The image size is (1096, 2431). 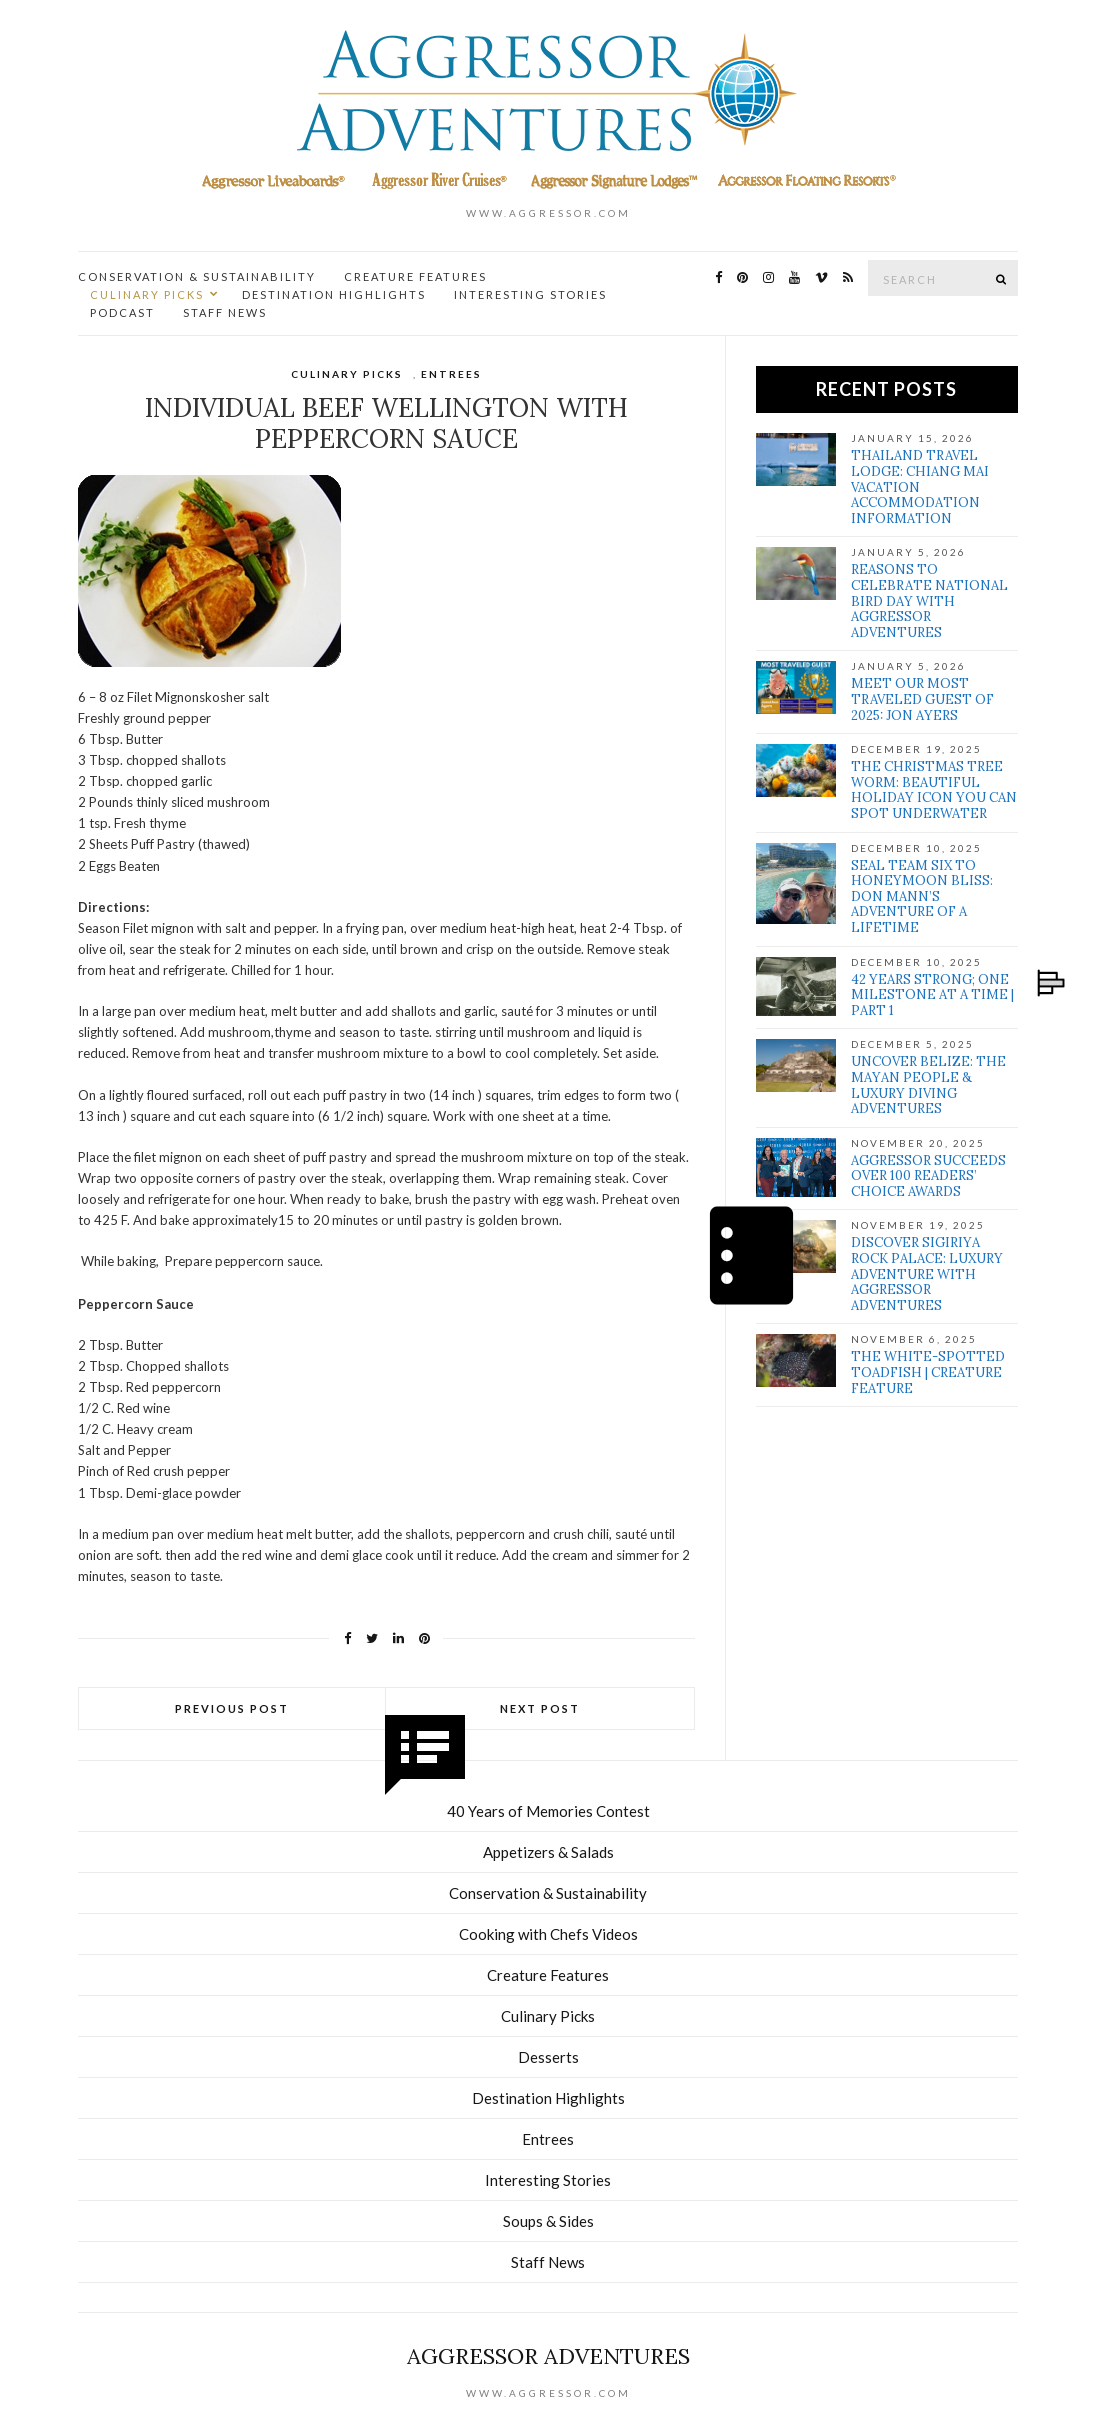 What do you see at coordinates (1050, 983) in the screenshot?
I see `view horizontal bar chart data` at bounding box center [1050, 983].